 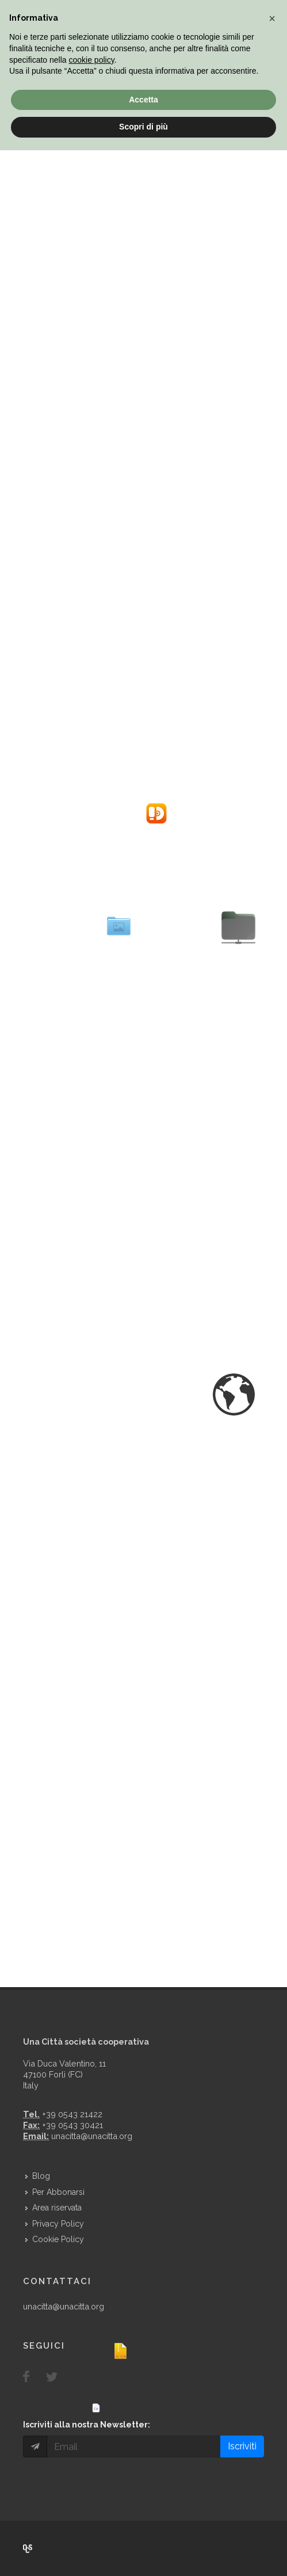 I want to click on access a remote or network folder, so click(x=238, y=927).